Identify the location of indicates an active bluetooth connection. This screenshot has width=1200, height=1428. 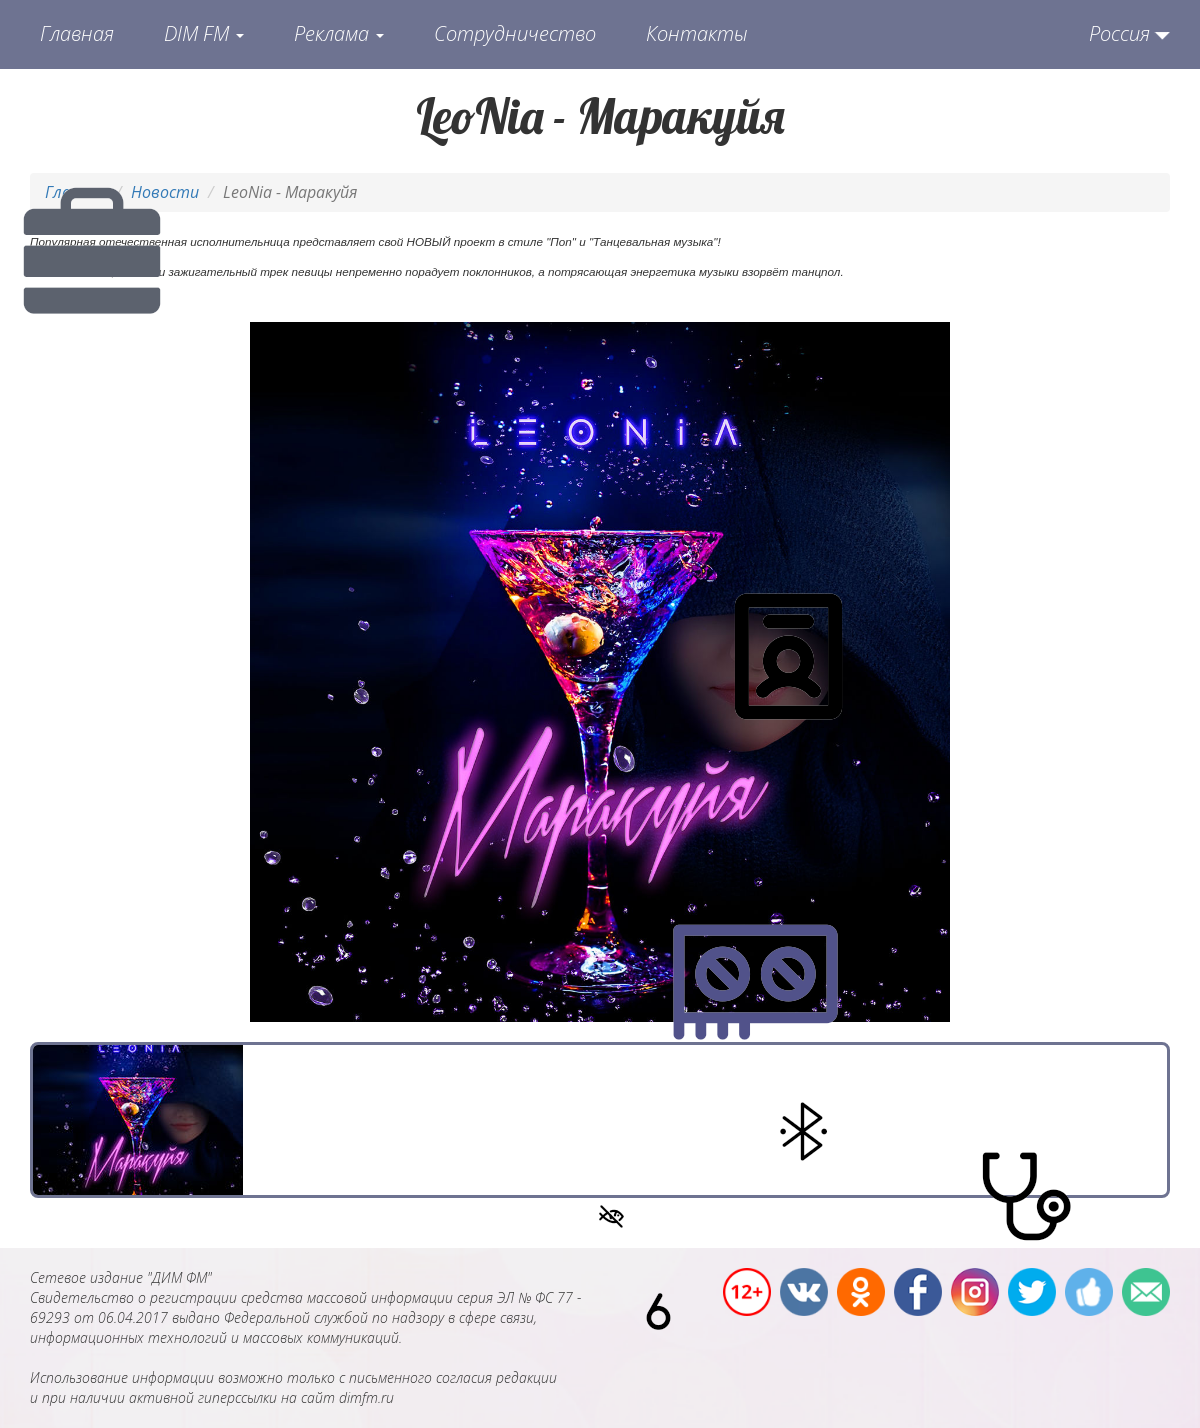
(802, 1131).